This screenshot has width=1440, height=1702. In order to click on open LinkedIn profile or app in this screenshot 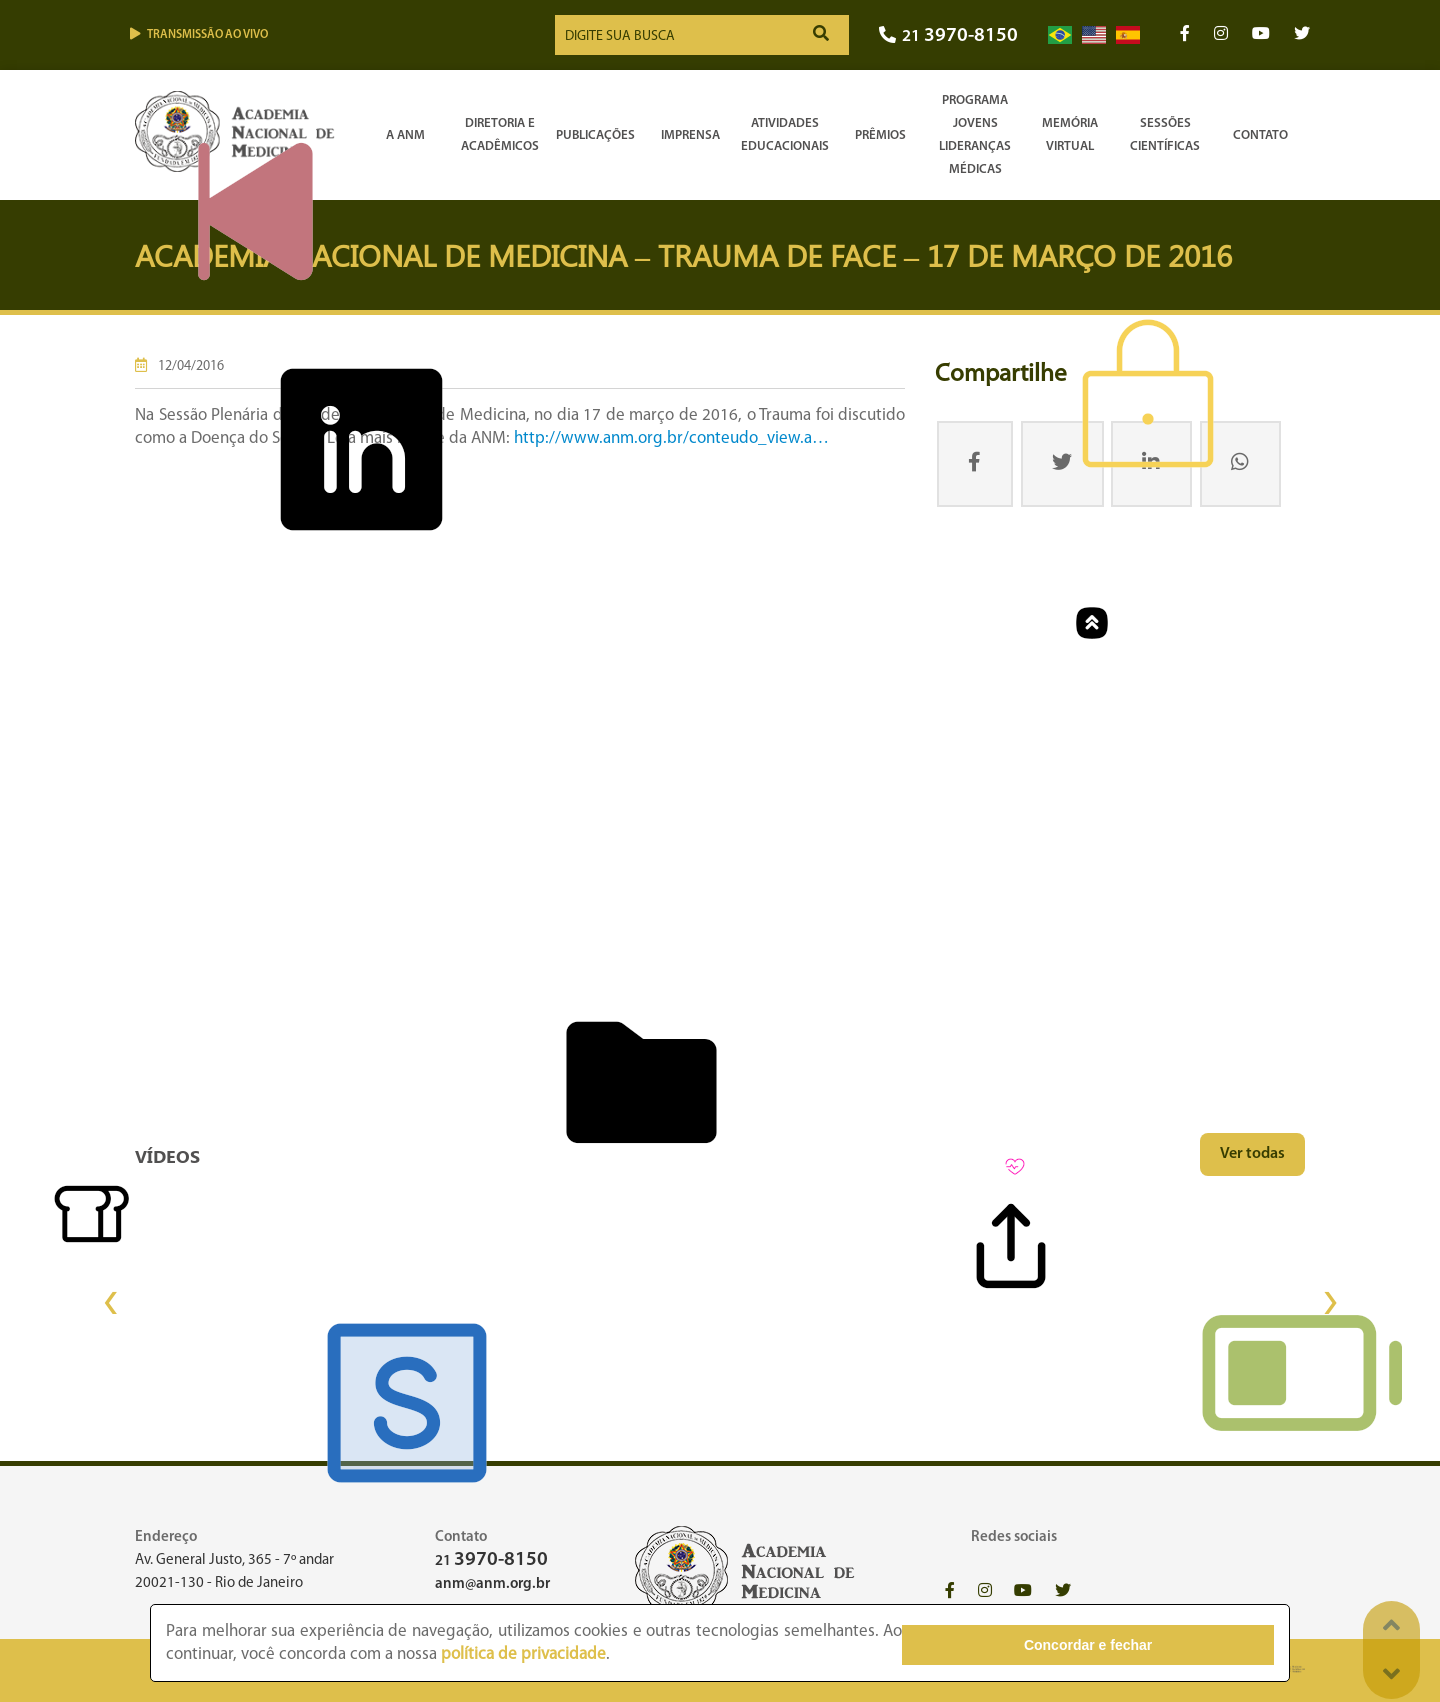, I will do `click(361, 449)`.